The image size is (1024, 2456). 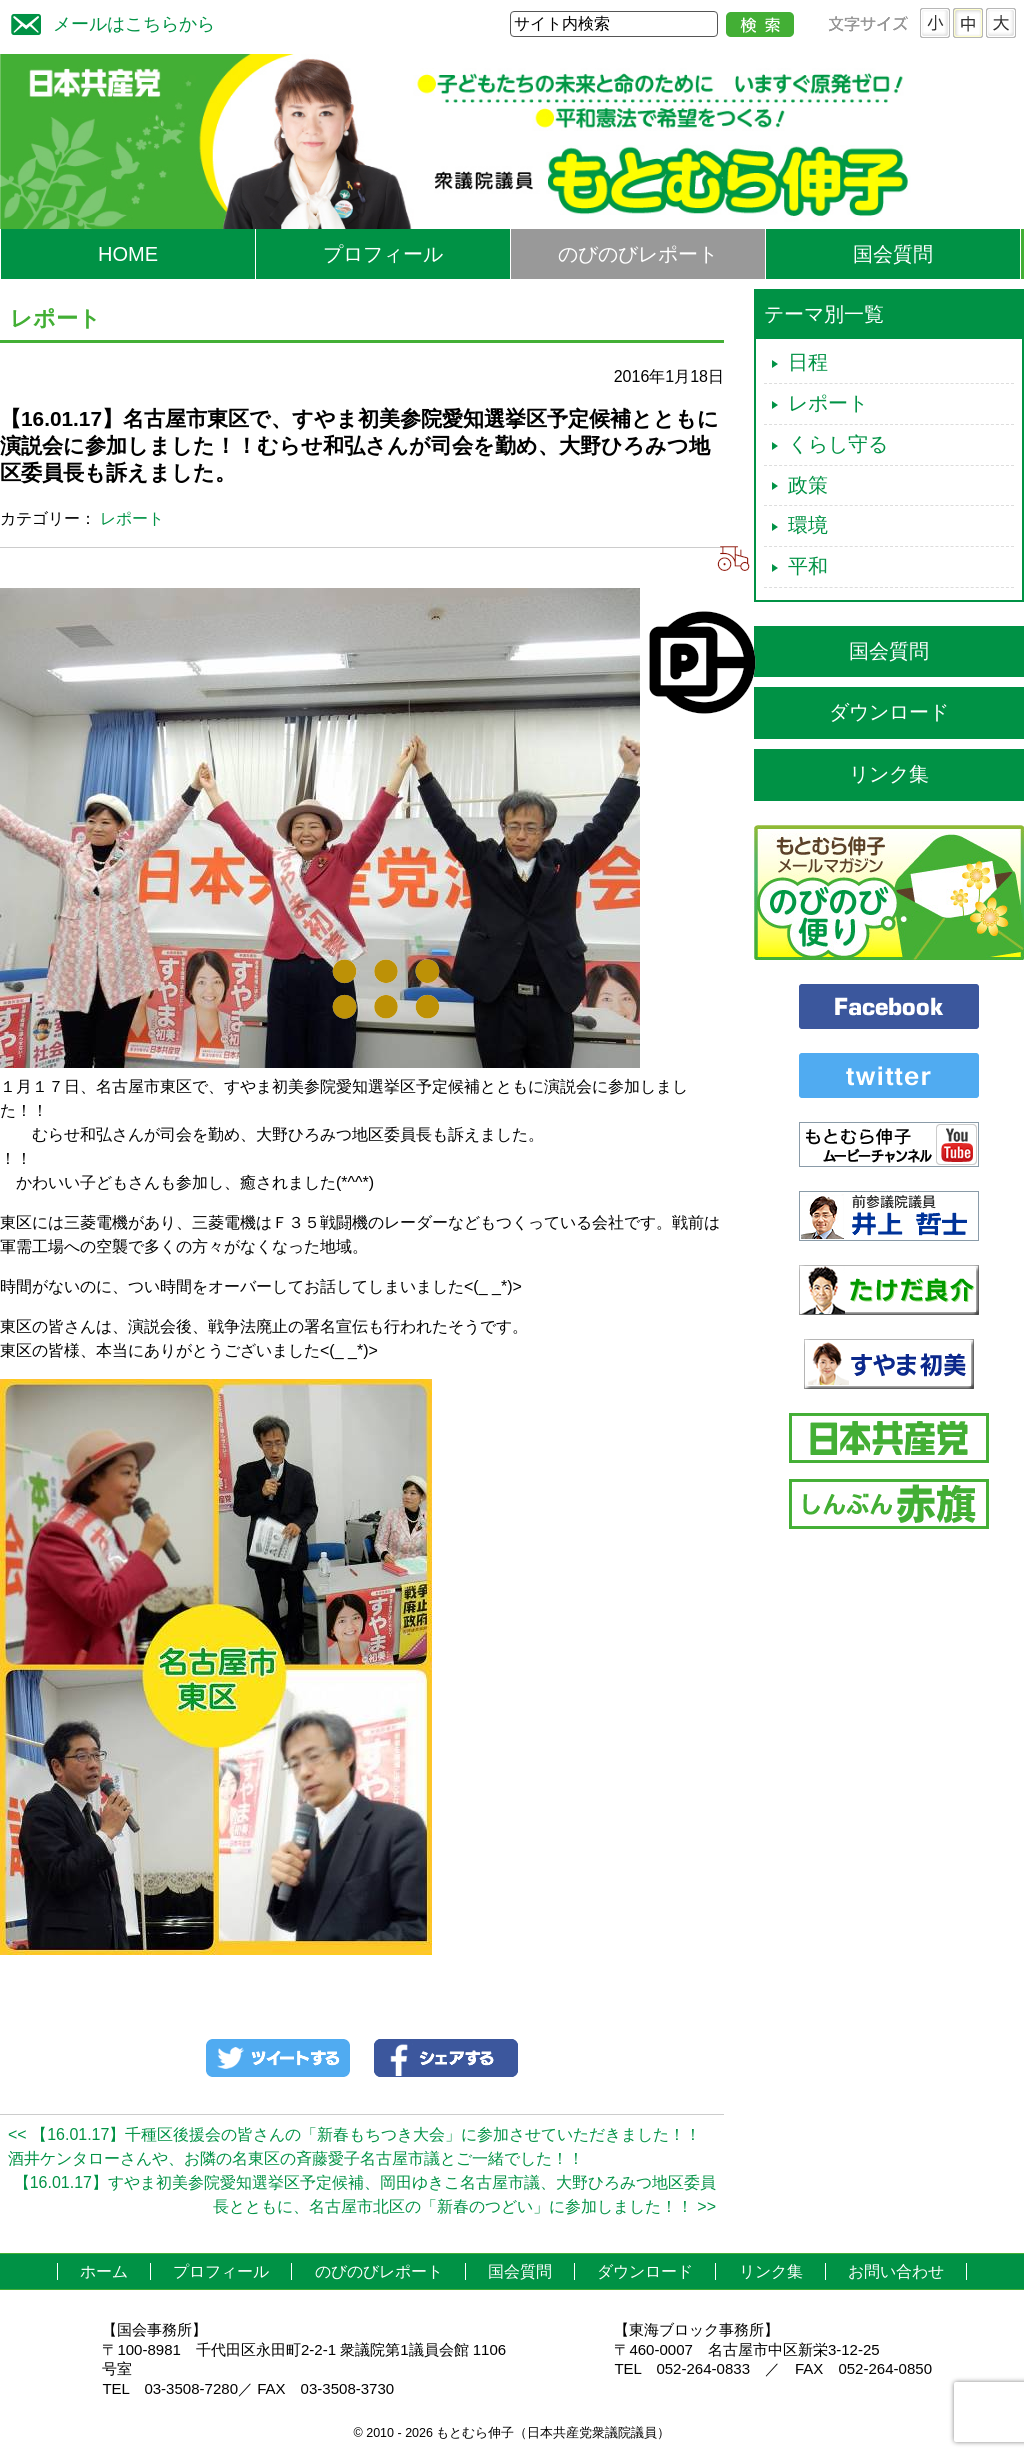 What do you see at coordinates (700, 662) in the screenshot?
I see `open Microsoft PowerPoint` at bounding box center [700, 662].